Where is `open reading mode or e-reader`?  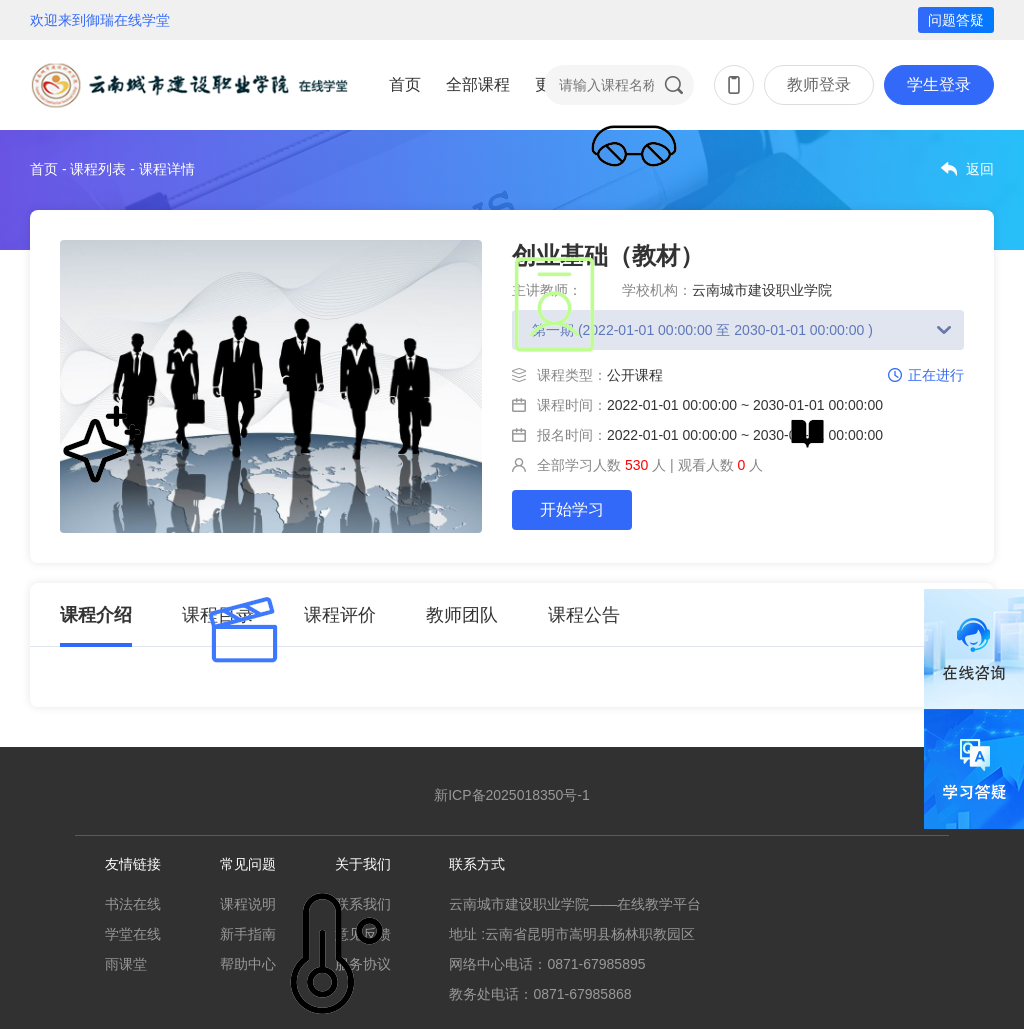 open reading mode or e-reader is located at coordinates (807, 431).